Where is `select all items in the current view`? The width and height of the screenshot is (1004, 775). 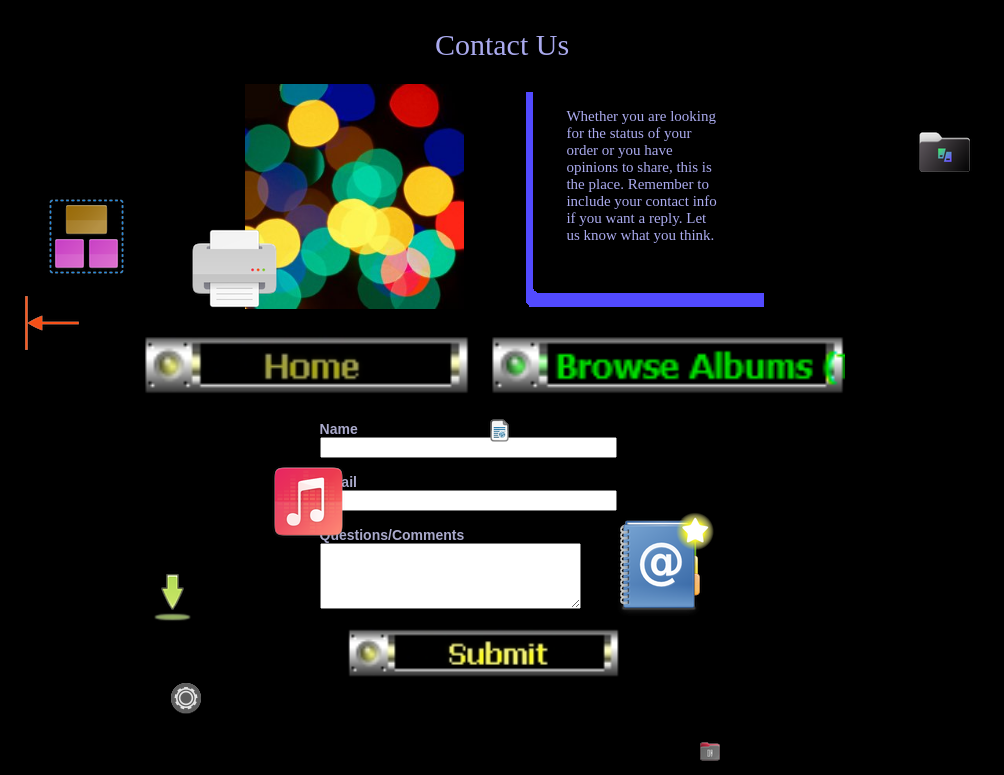
select all items in the current view is located at coordinates (86, 236).